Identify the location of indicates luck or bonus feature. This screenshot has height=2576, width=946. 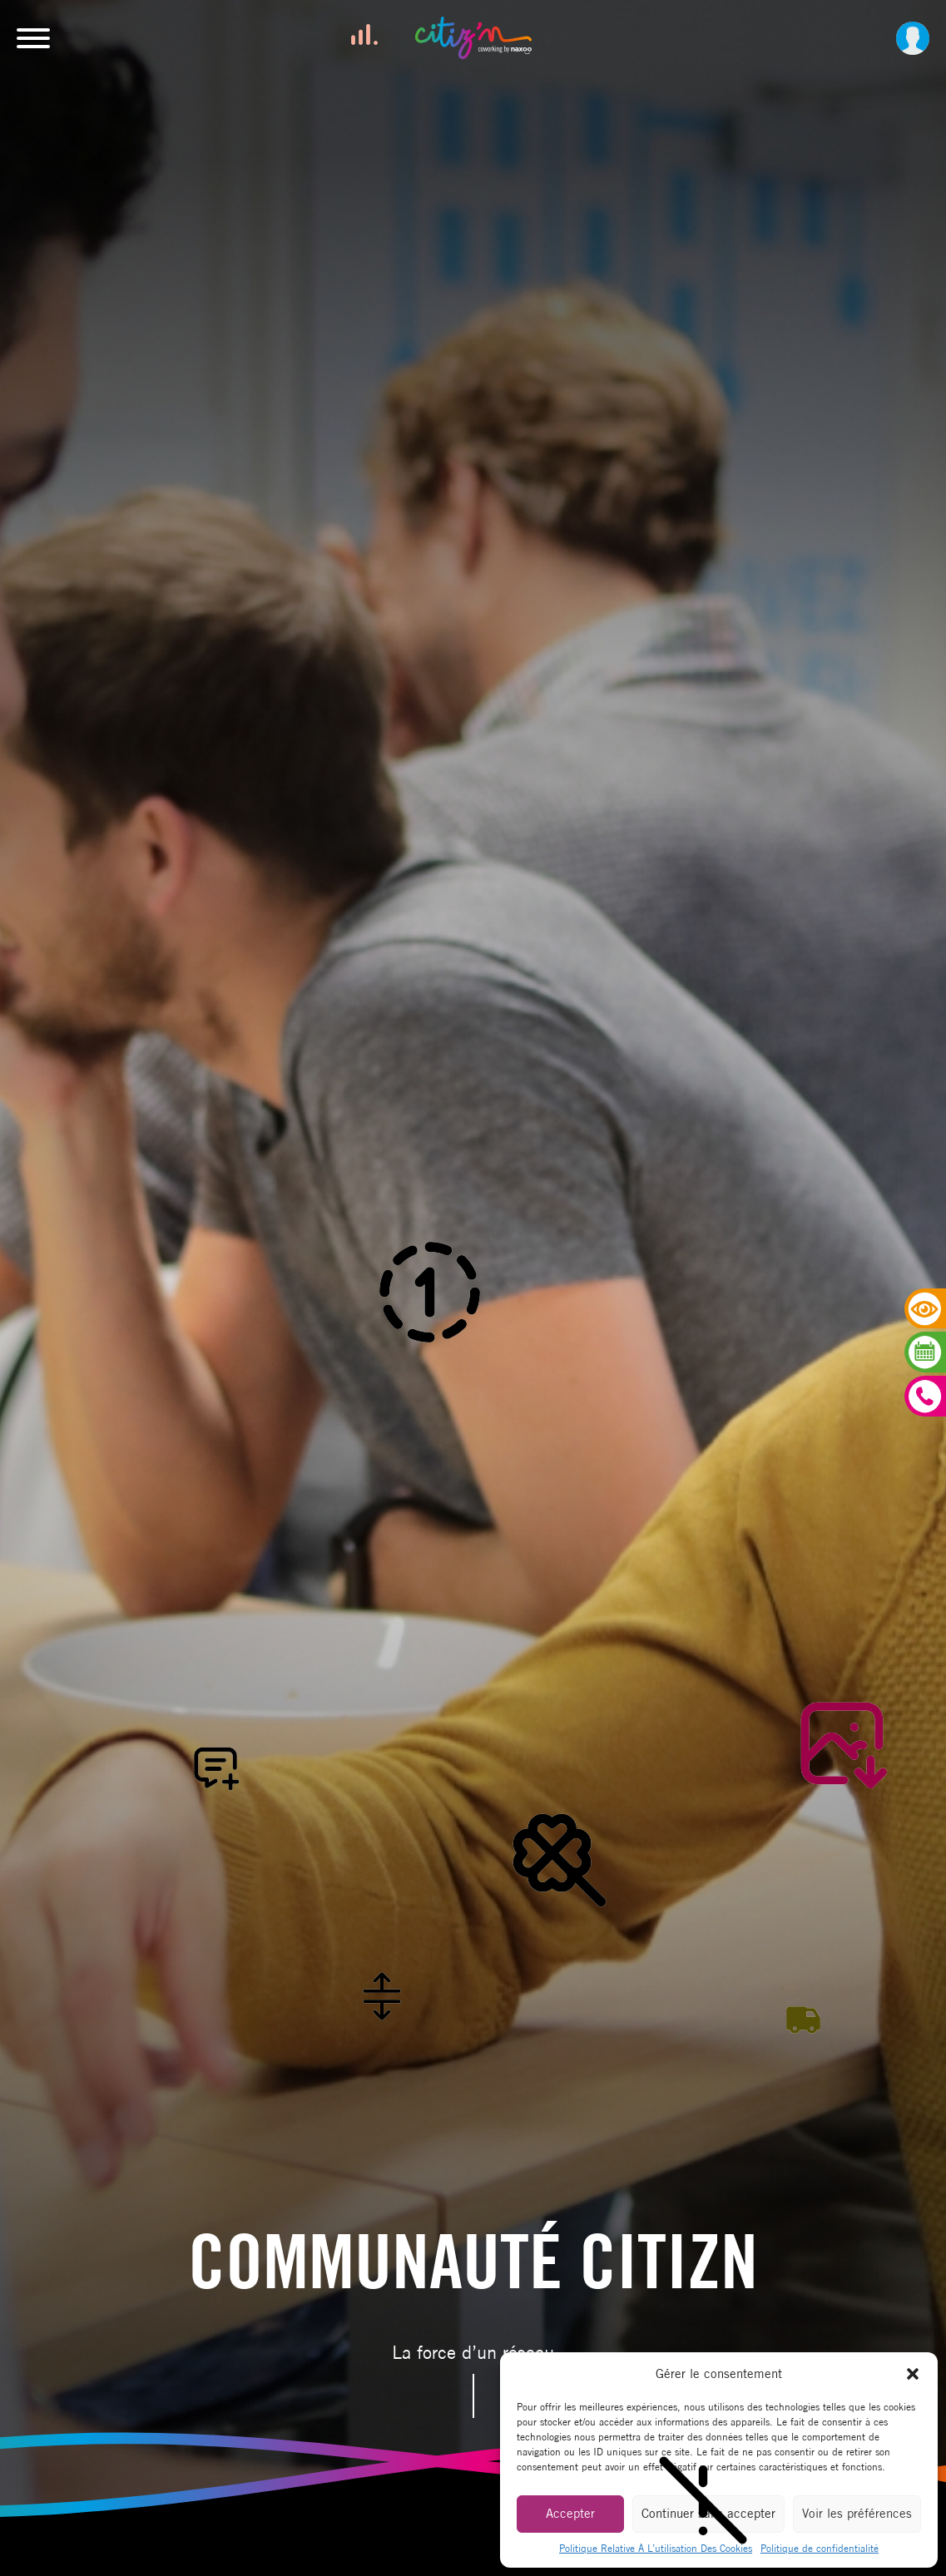
(557, 1857).